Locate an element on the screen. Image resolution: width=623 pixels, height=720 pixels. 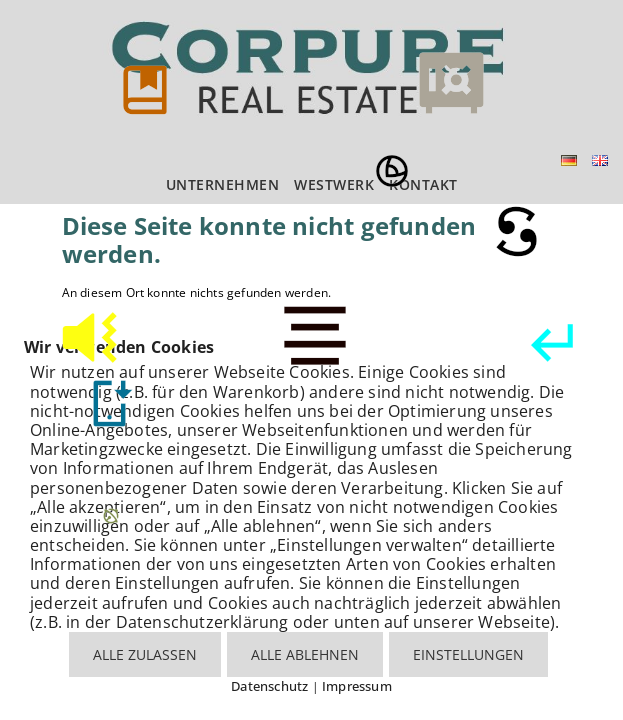
download app to mobile device is located at coordinates (109, 403).